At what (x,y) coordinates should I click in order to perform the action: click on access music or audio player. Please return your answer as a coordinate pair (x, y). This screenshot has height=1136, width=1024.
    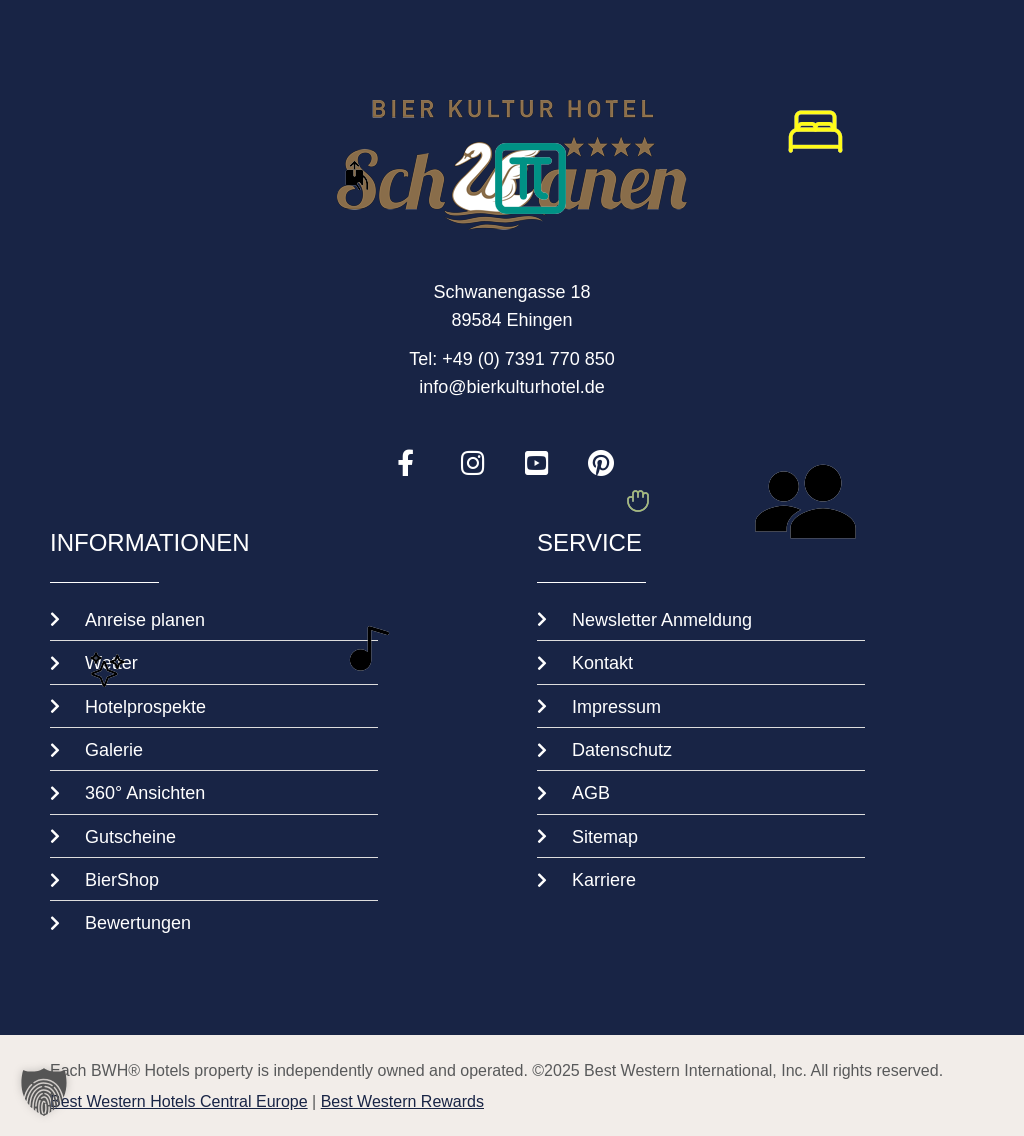
    Looking at the image, I should click on (369, 647).